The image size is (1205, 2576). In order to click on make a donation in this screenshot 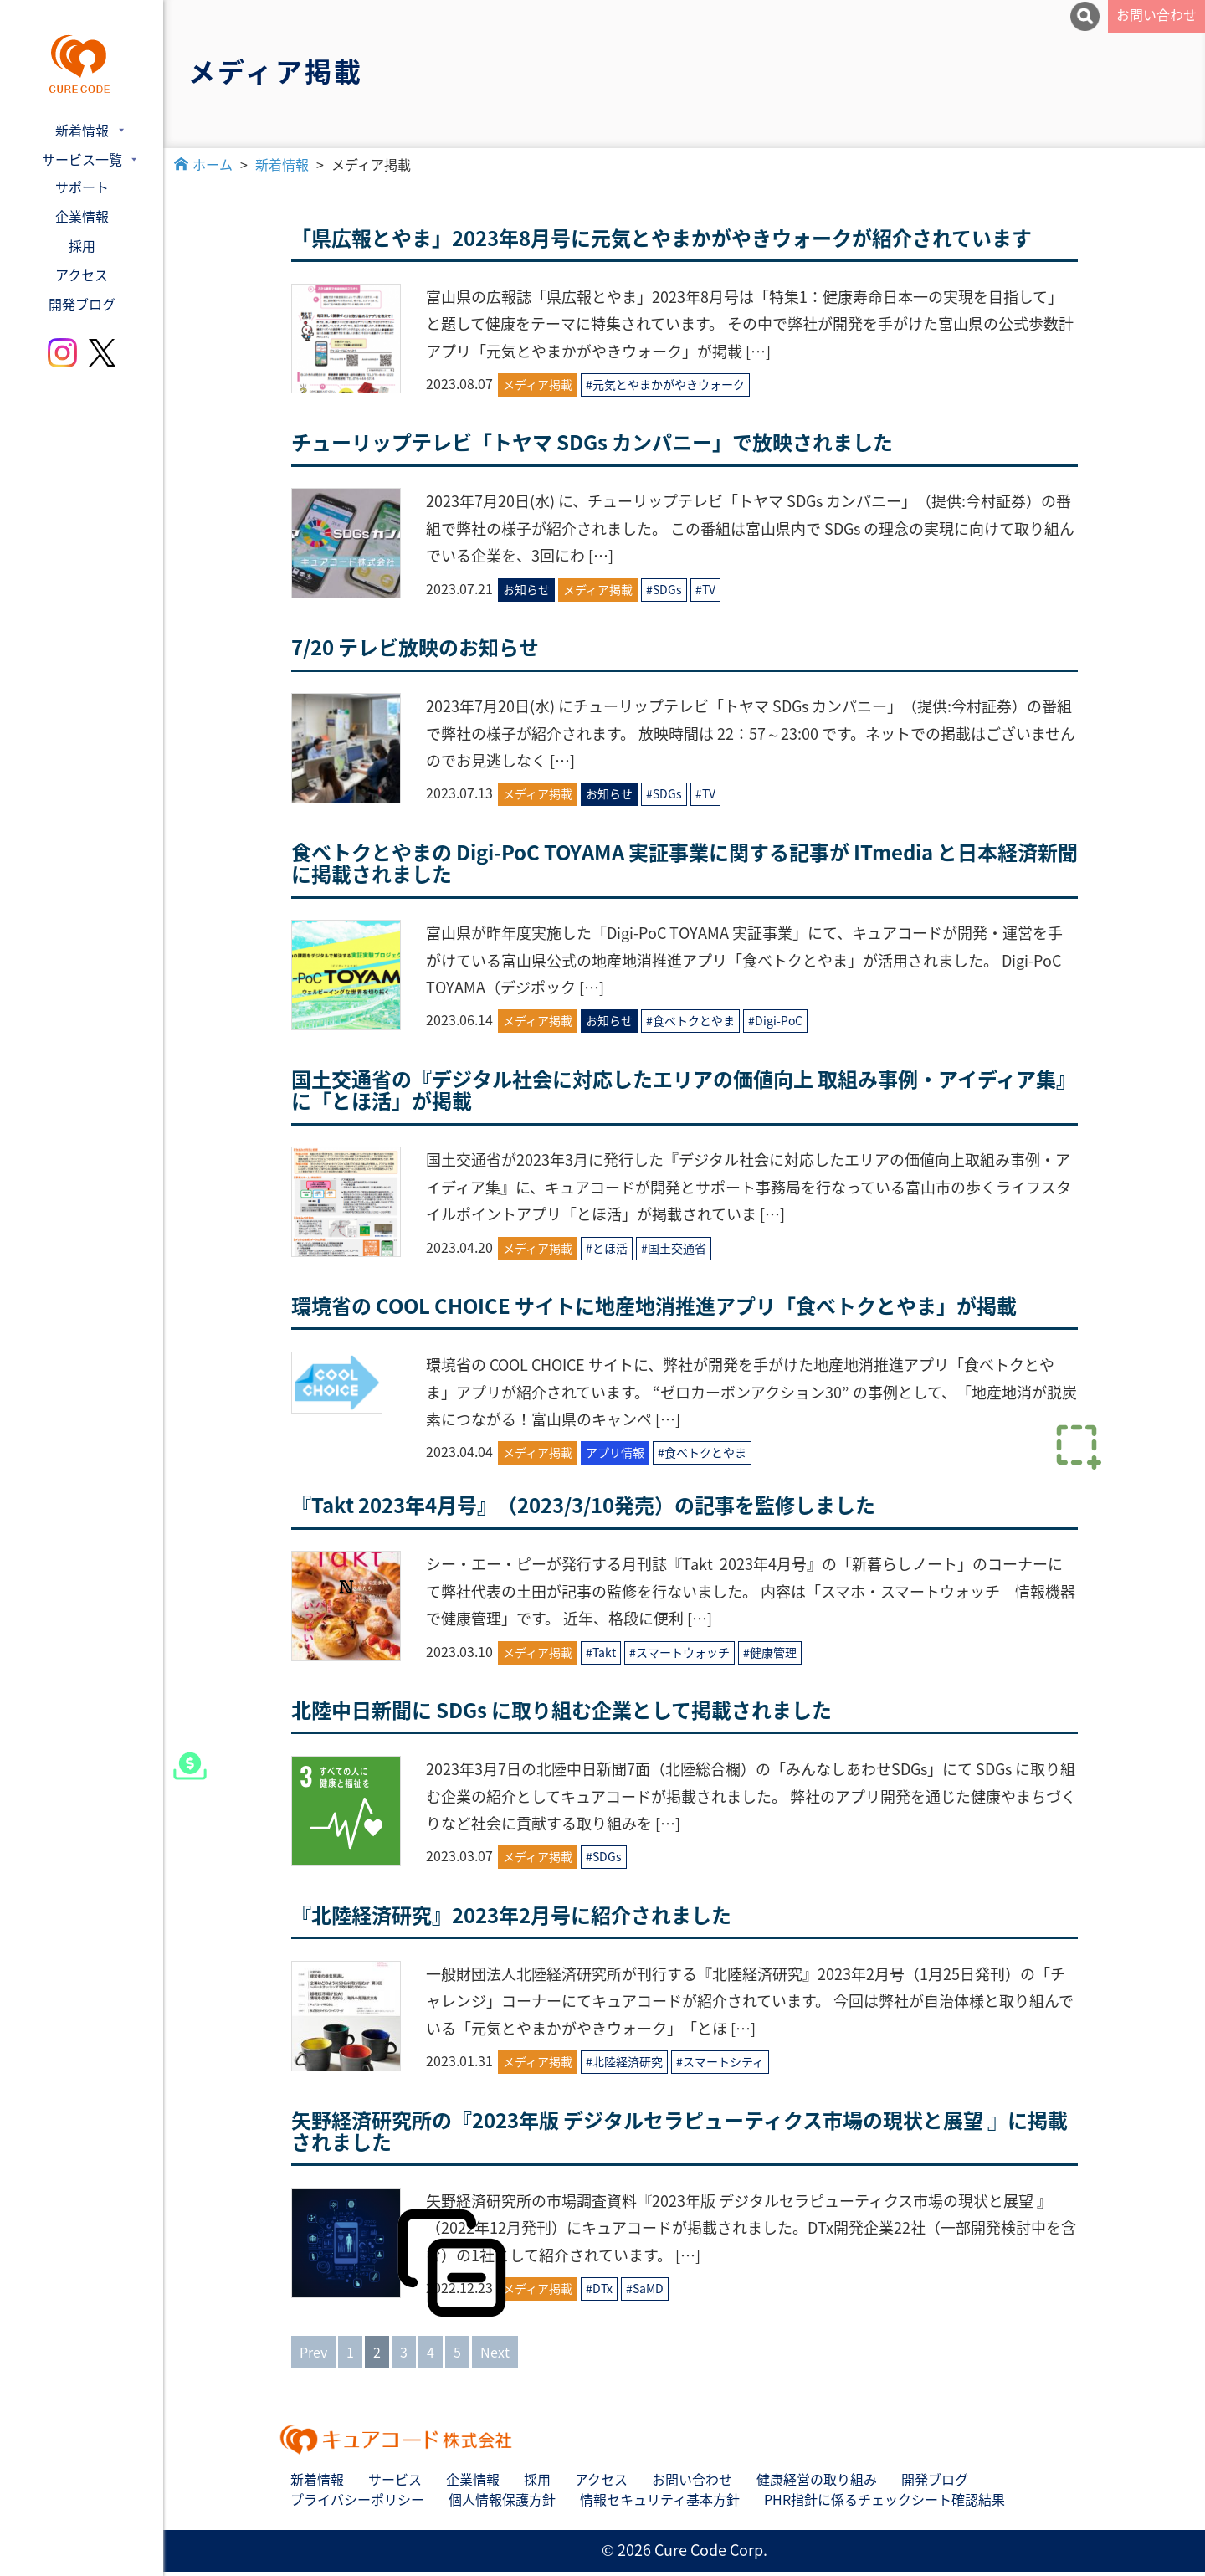, I will do `click(190, 1765)`.